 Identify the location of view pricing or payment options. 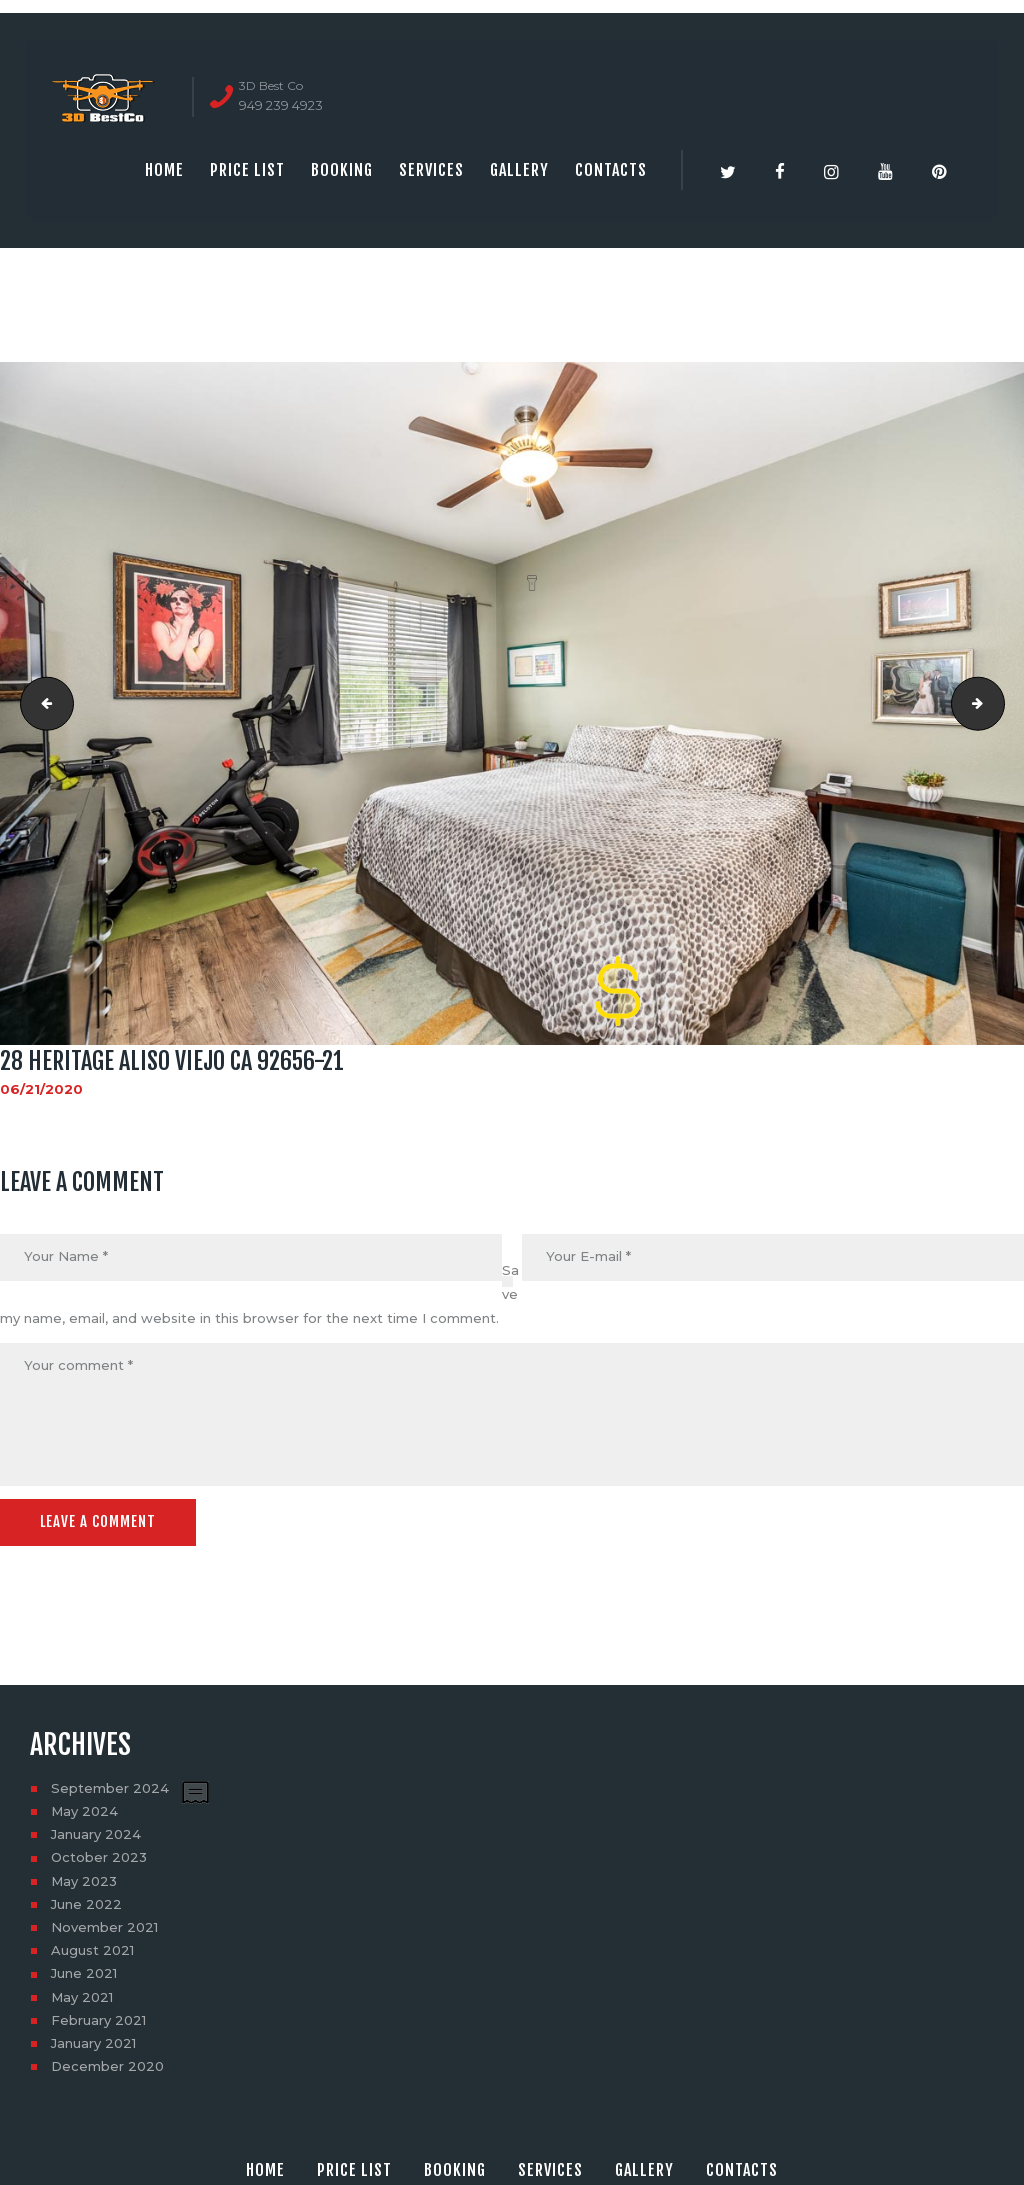
(618, 991).